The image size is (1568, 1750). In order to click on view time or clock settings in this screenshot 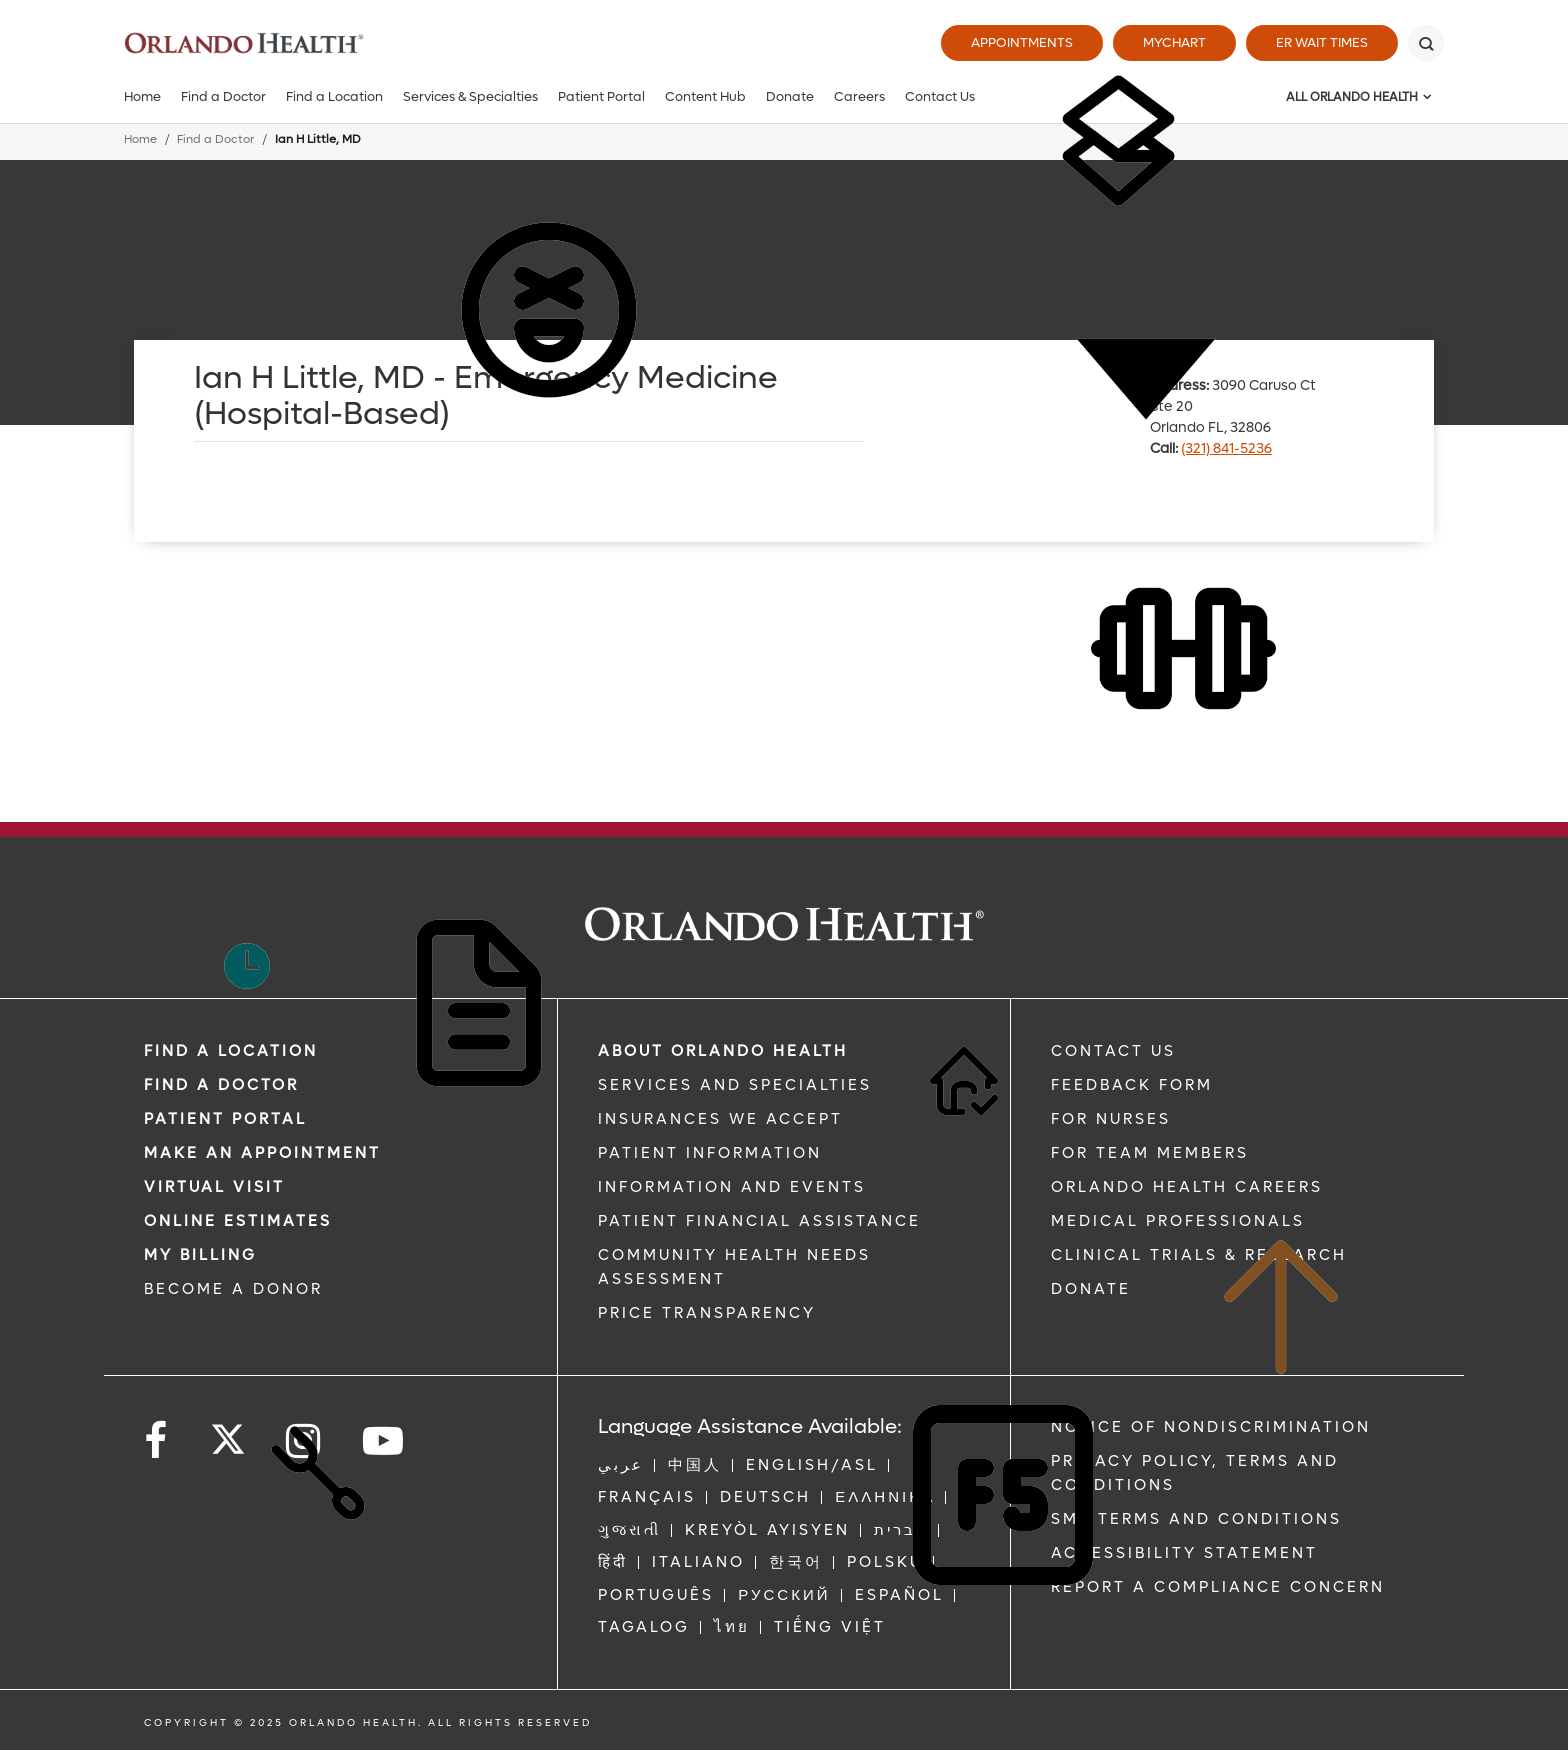, I will do `click(247, 966)`.